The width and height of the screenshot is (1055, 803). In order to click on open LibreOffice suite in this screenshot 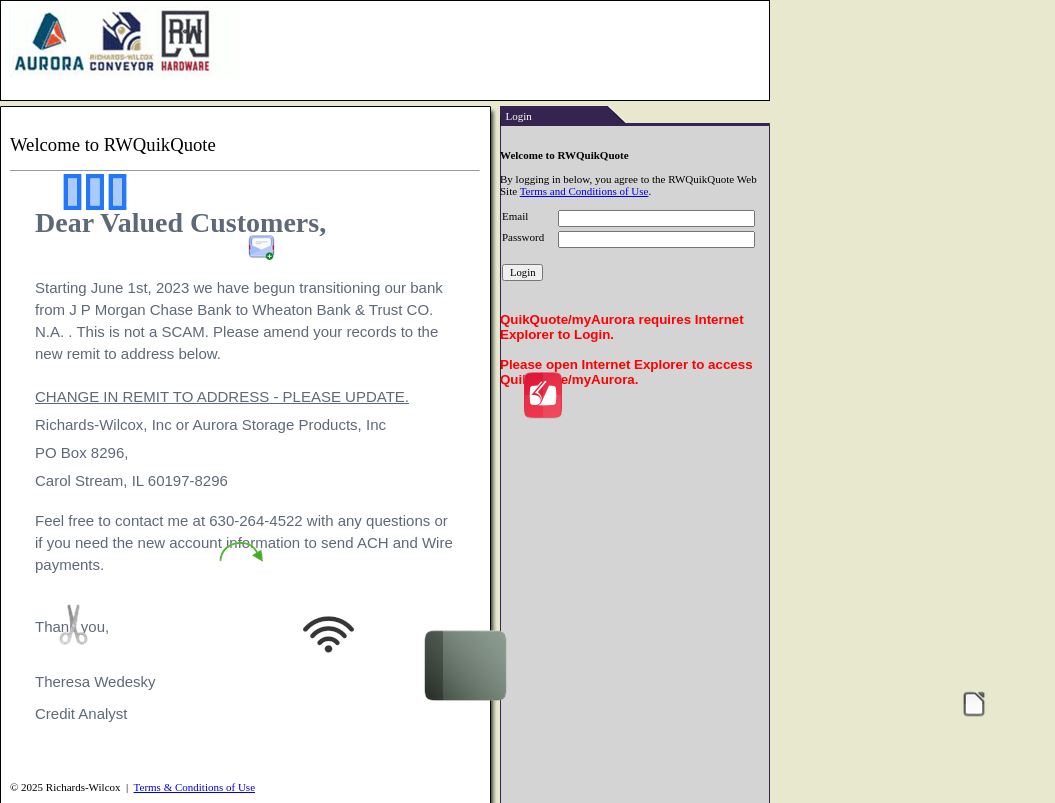, I will do `click(974, 704)`.